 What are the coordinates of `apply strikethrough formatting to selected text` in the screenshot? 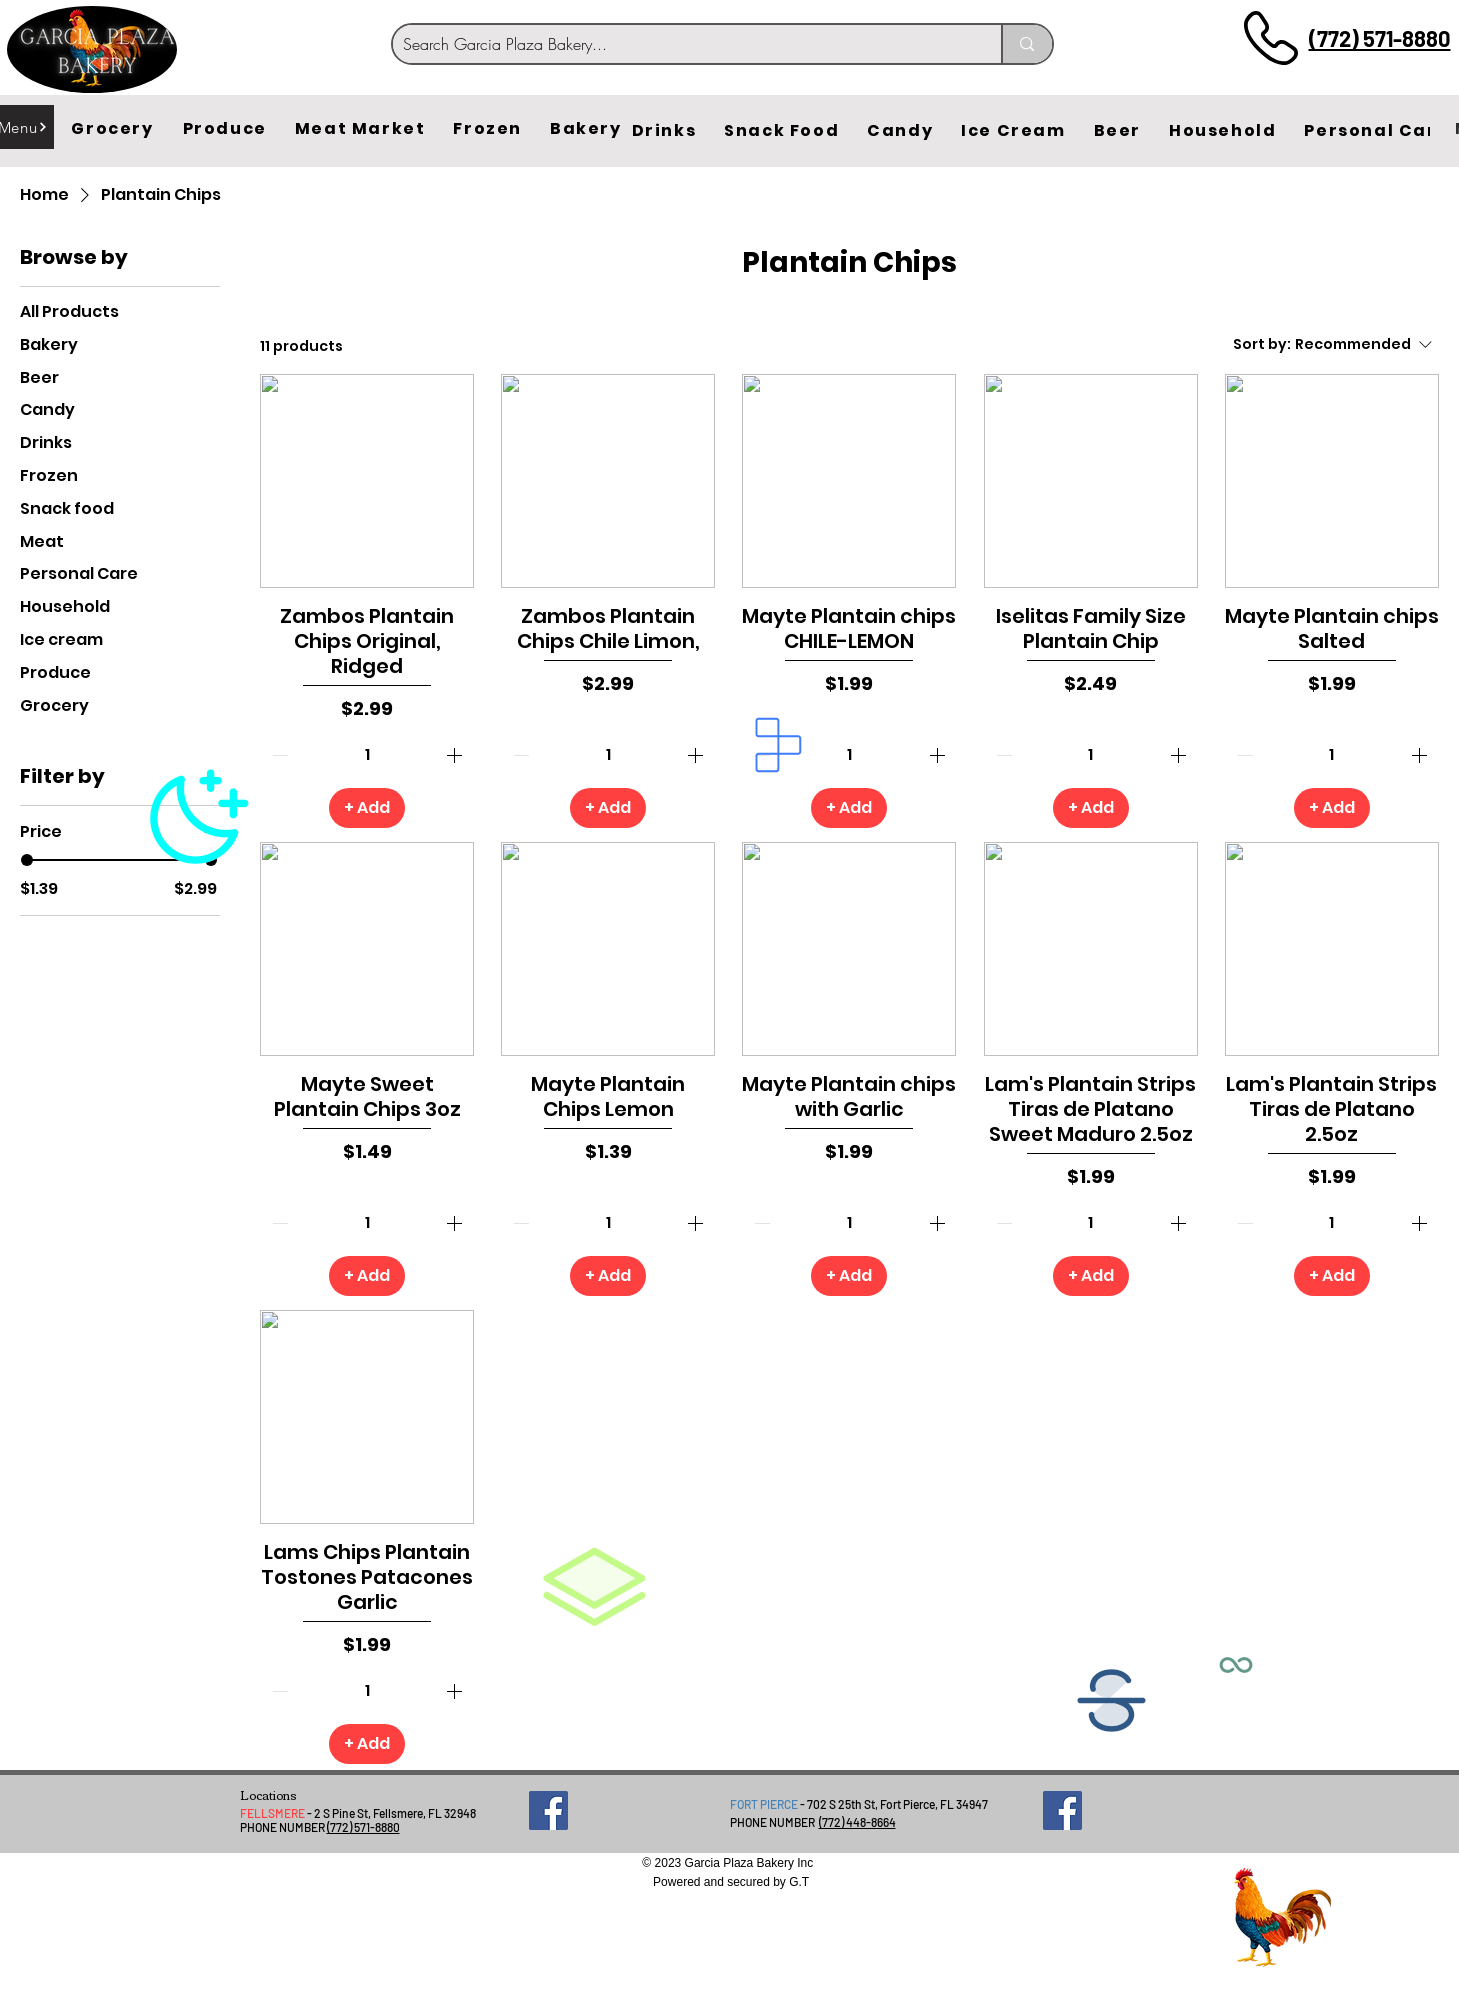 It's located at (1111, 1700).